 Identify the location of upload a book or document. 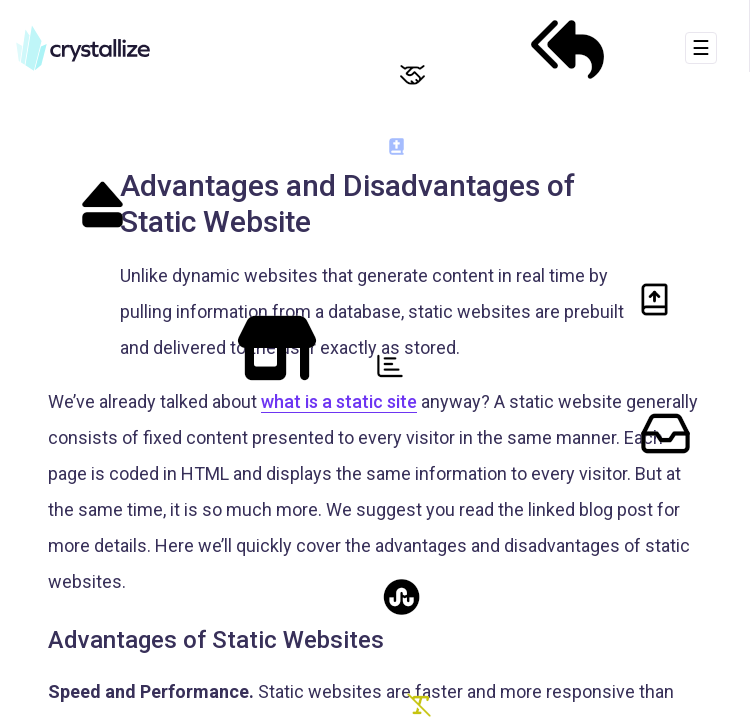
(654, 299).